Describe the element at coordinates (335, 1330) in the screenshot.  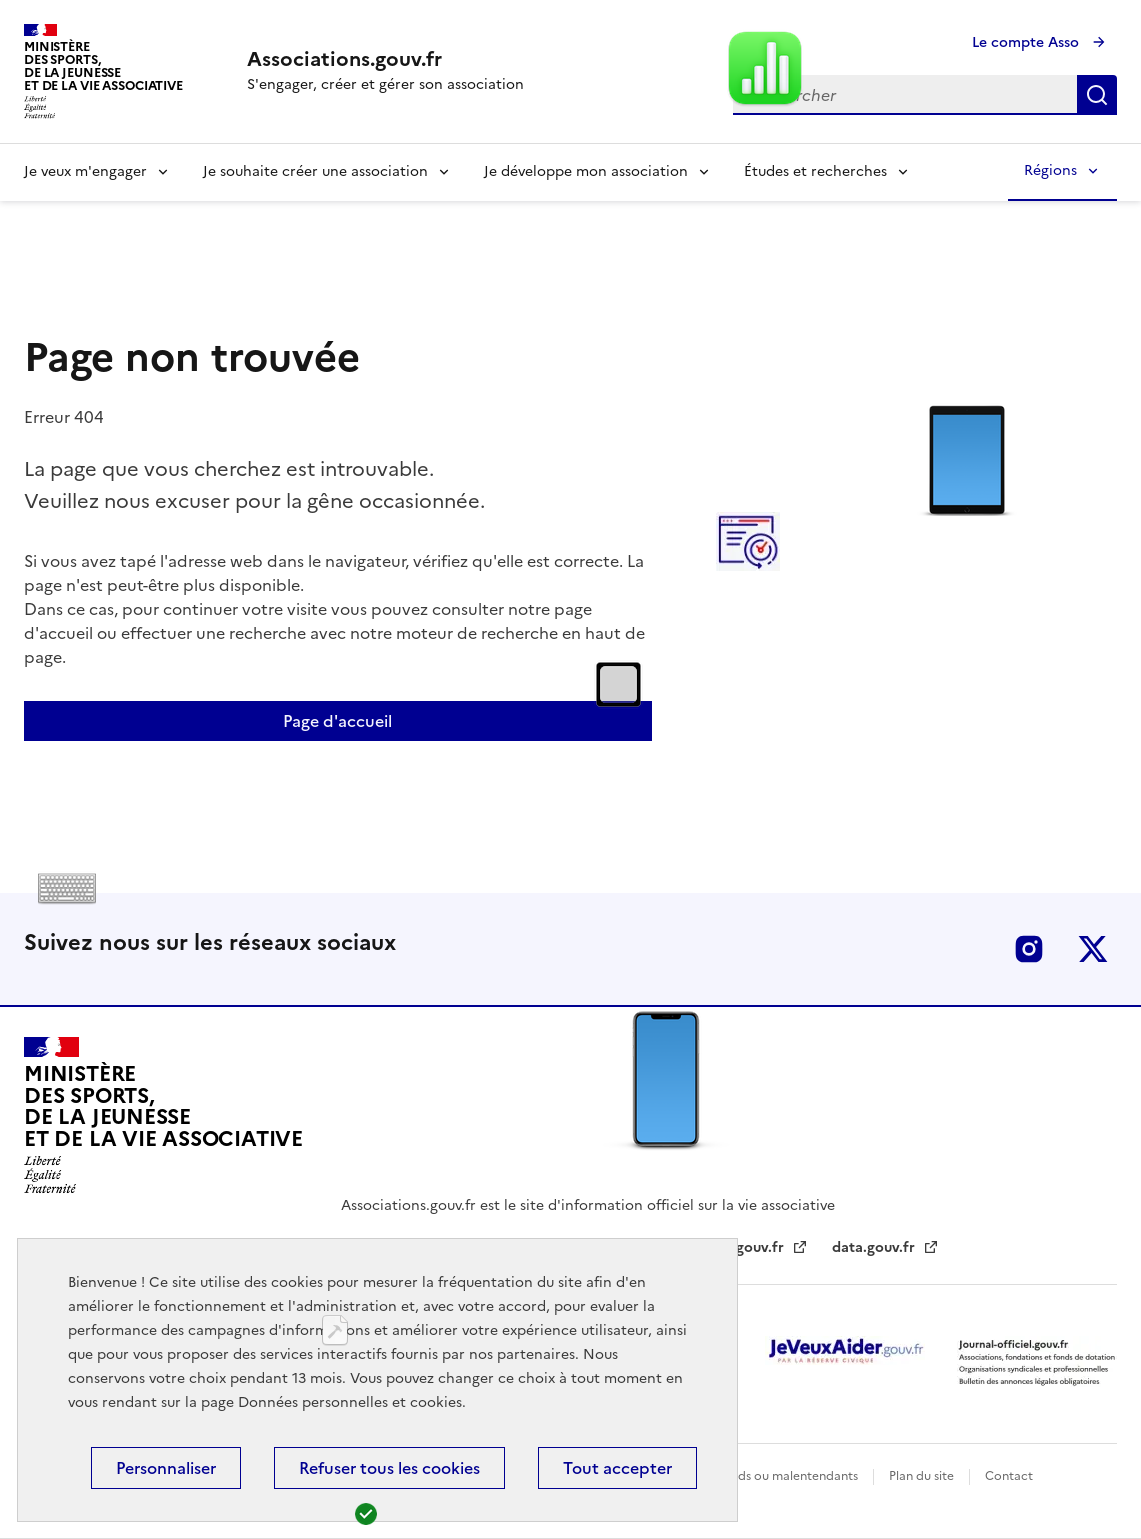
I see `indicates a CMake configuration file` at that location.